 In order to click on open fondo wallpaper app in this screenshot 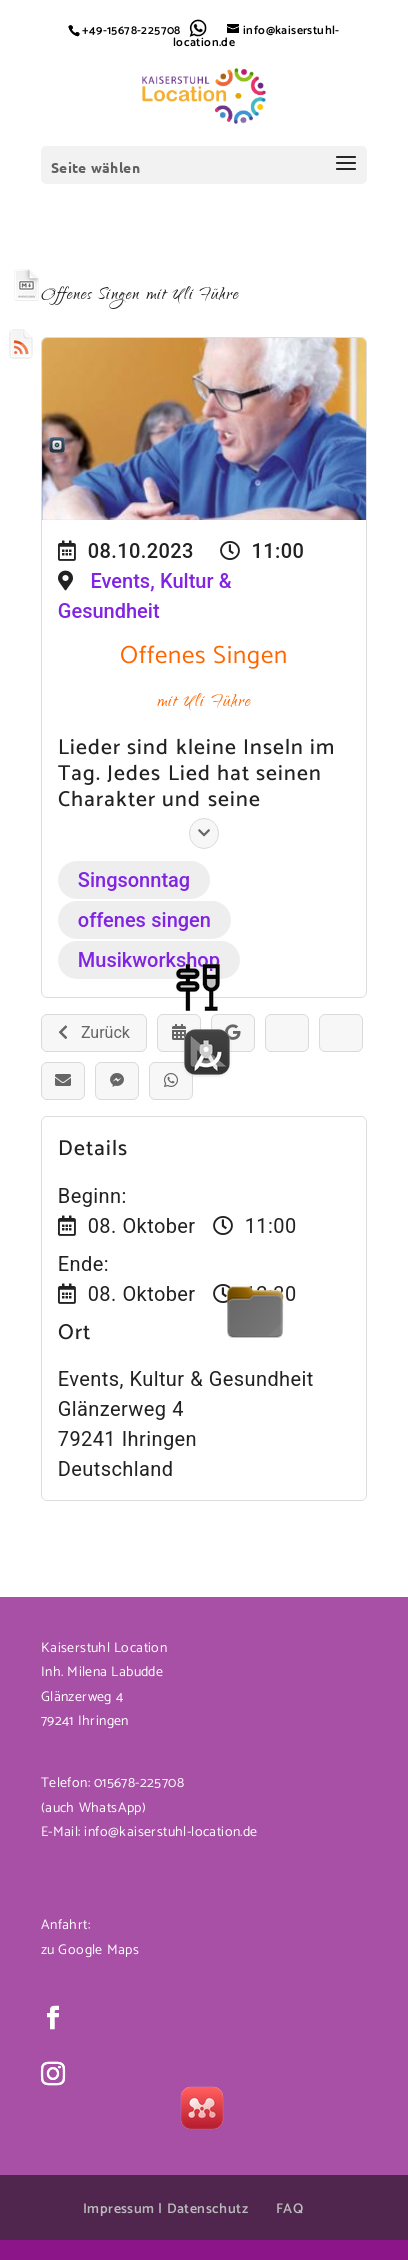, I will do `click(57, 445)`.